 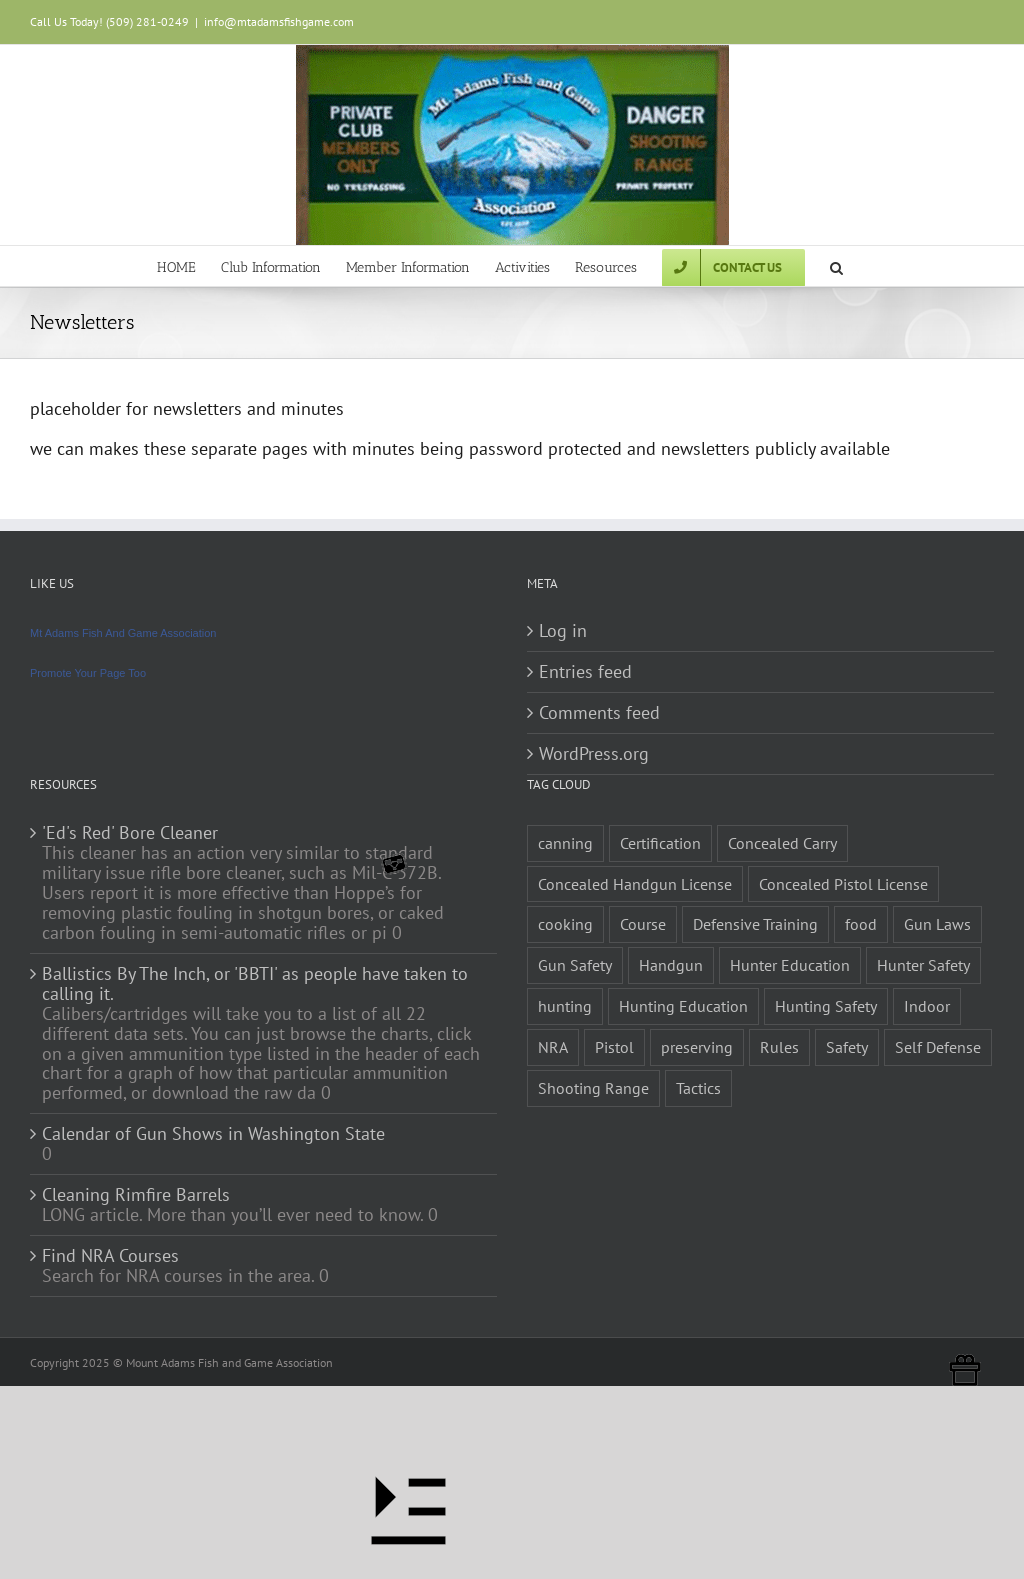 What do you see at coordinates (965, 1370) in the screenshot?
I see `view available rewards or gifts` at bounding box center [965, 1370].